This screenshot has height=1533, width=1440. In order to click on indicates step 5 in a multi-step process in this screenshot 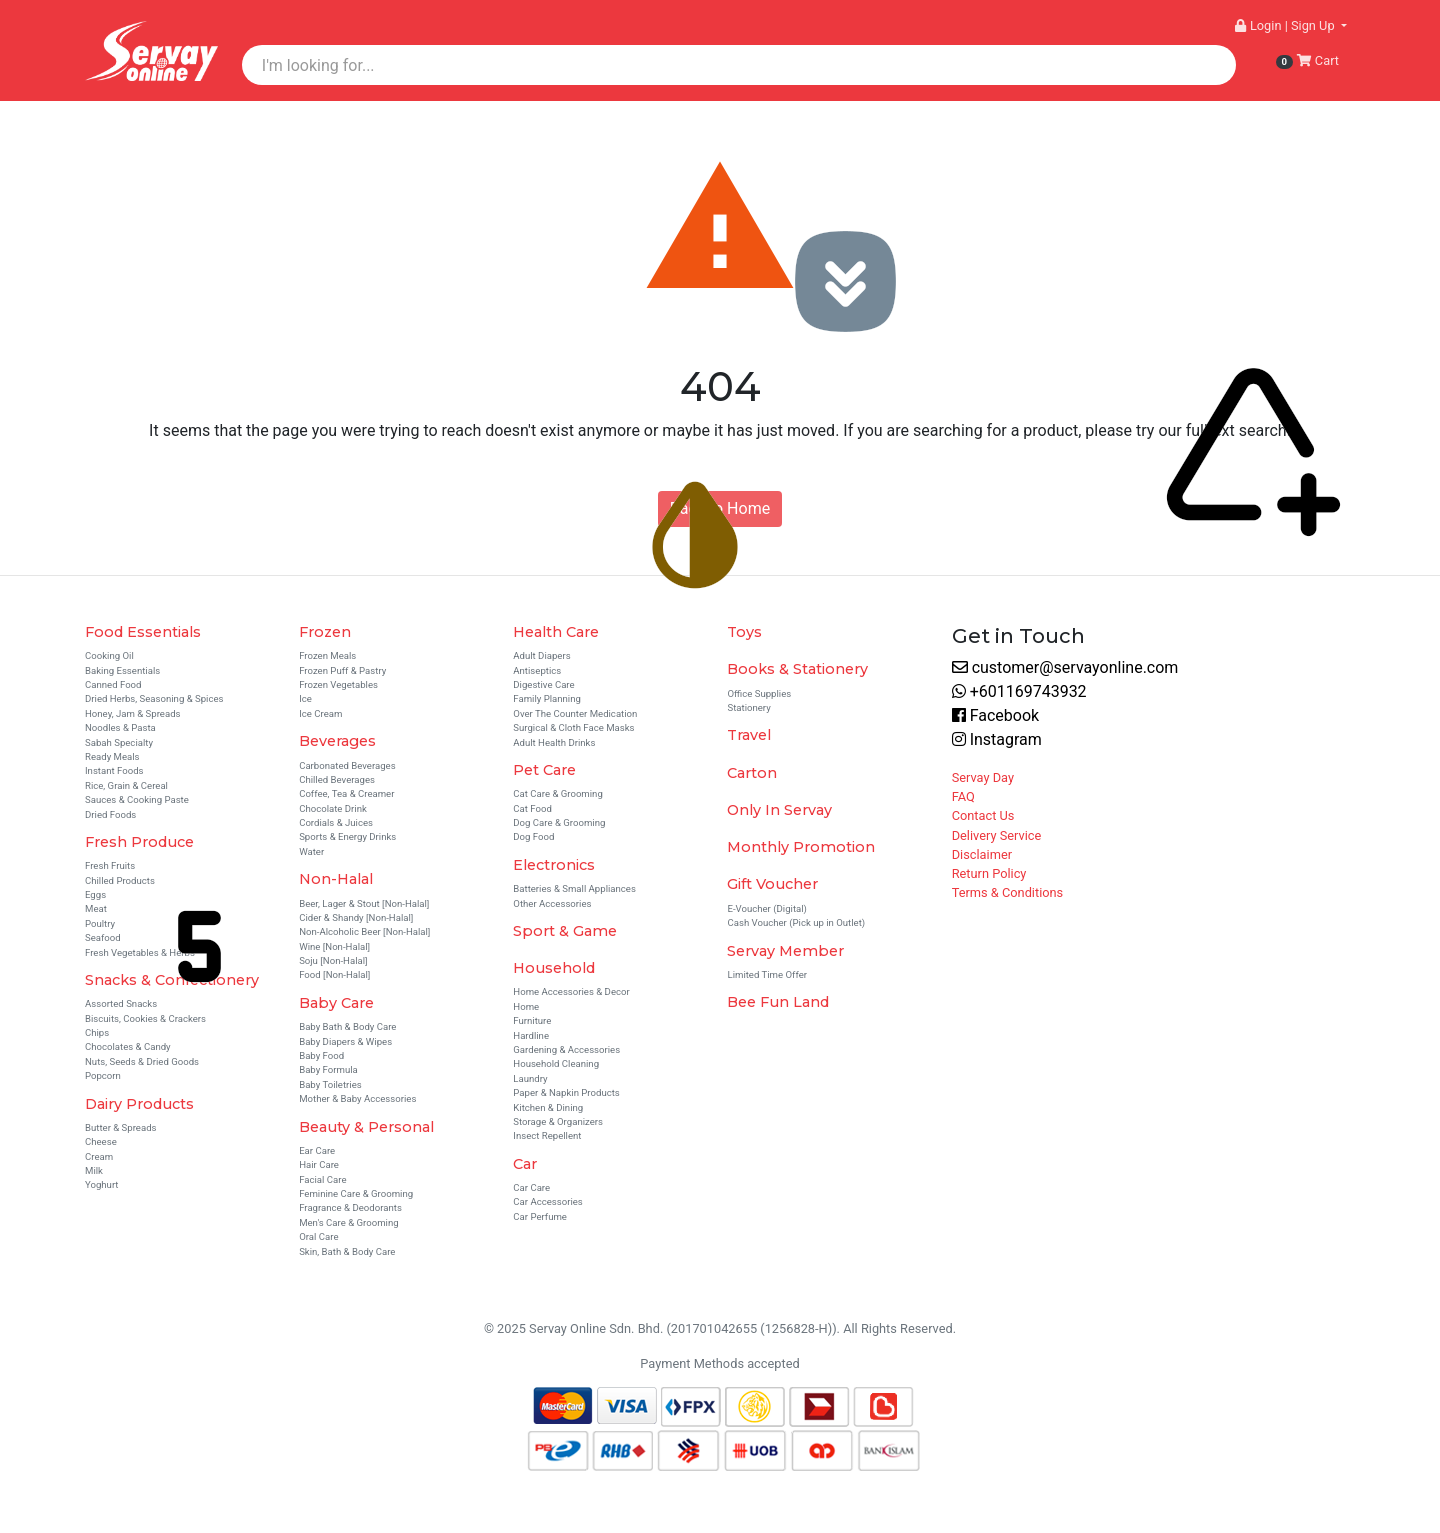, I will do `click(199, 946)`.